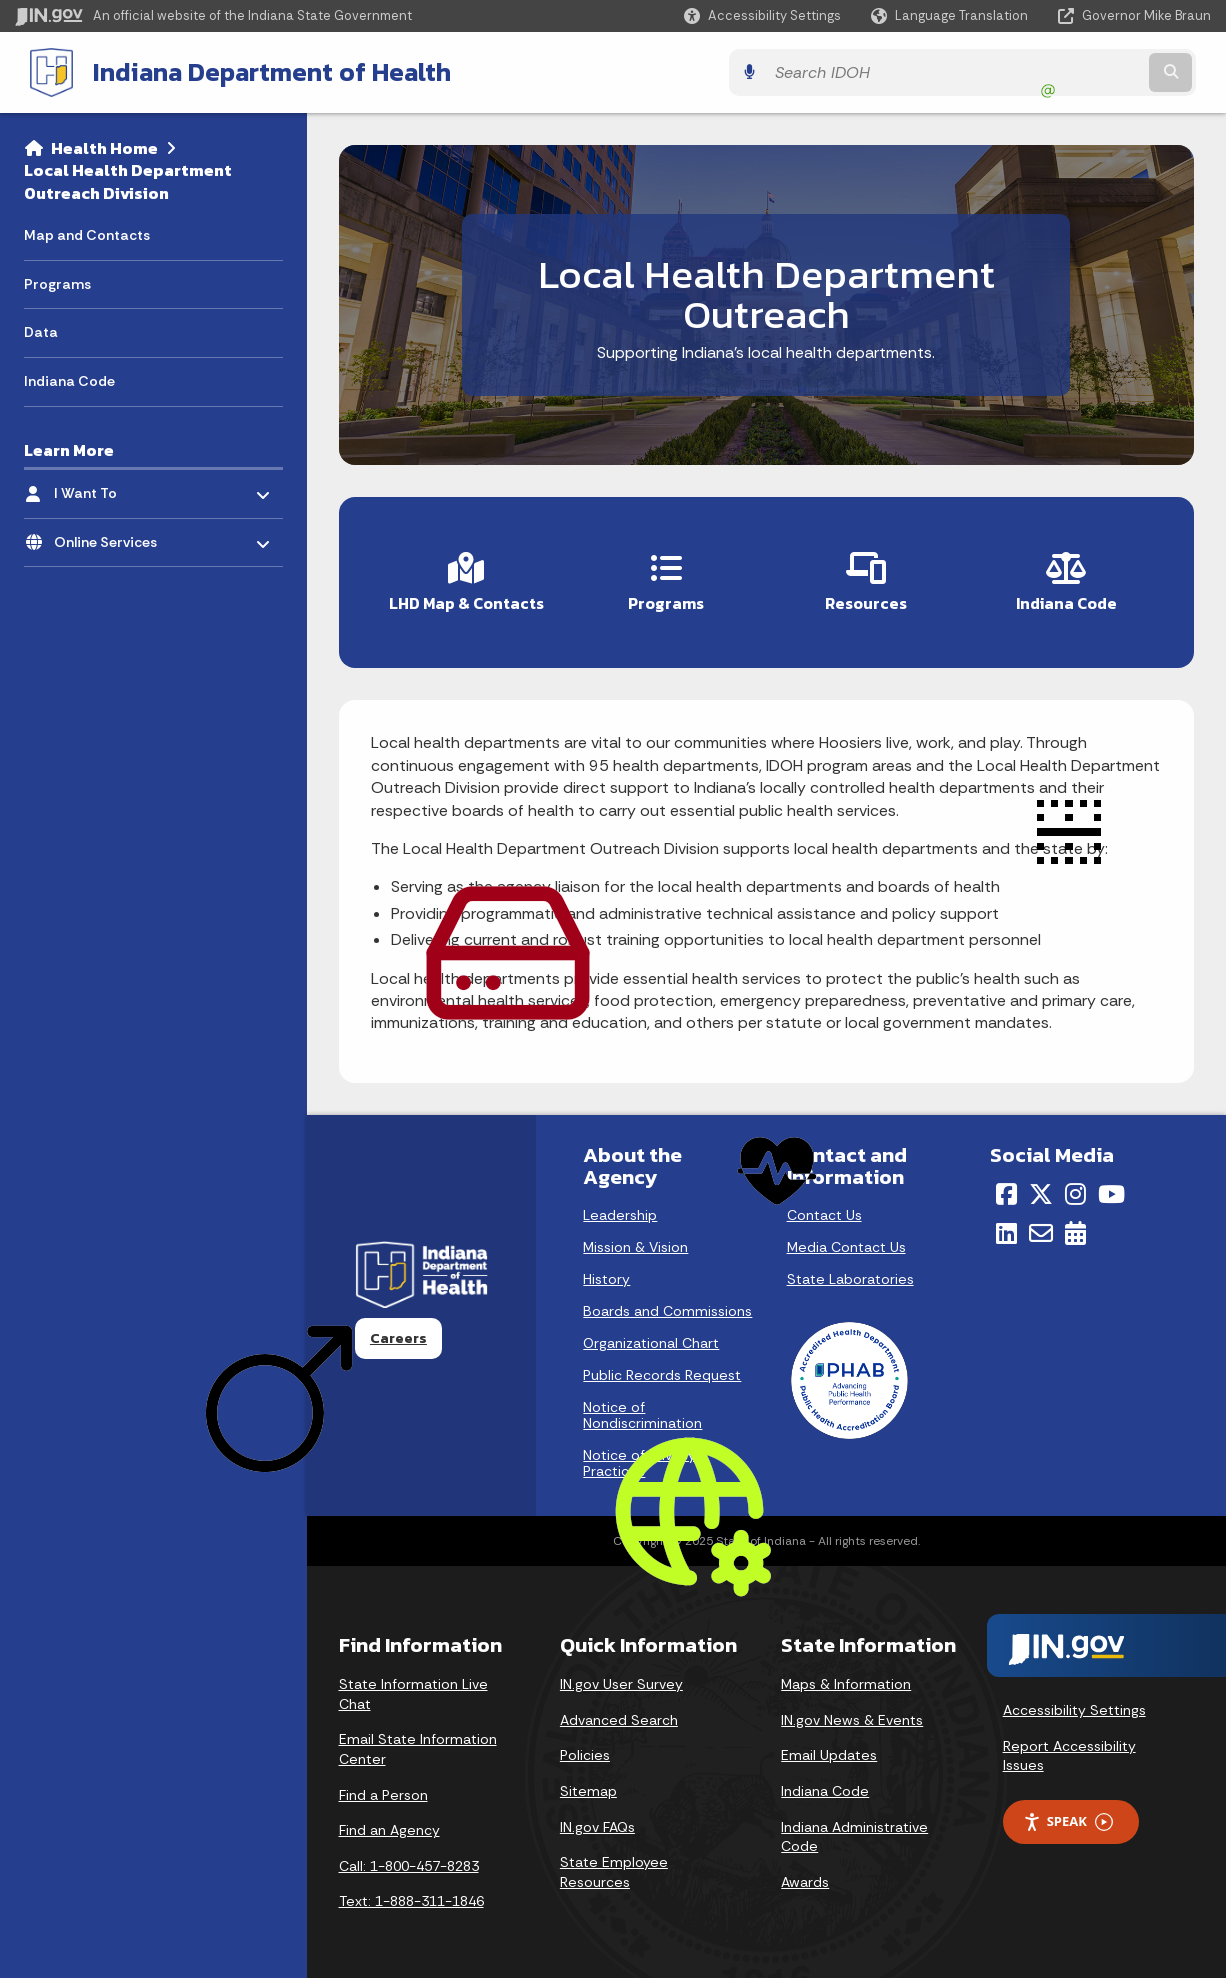  What do you see at coordinates (508, 953) in the screenshot?
I see `access local storage or drive` at bounding box center [508, 953].